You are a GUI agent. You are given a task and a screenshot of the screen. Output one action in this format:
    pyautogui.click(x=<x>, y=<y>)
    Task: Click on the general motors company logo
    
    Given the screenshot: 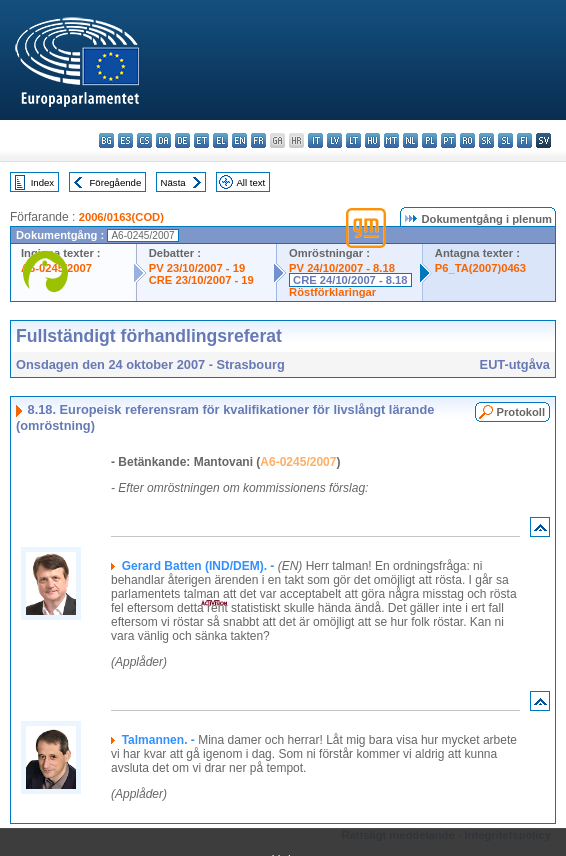 What is the action you would take?
    pyautogui.click(x=366, y=228)
    